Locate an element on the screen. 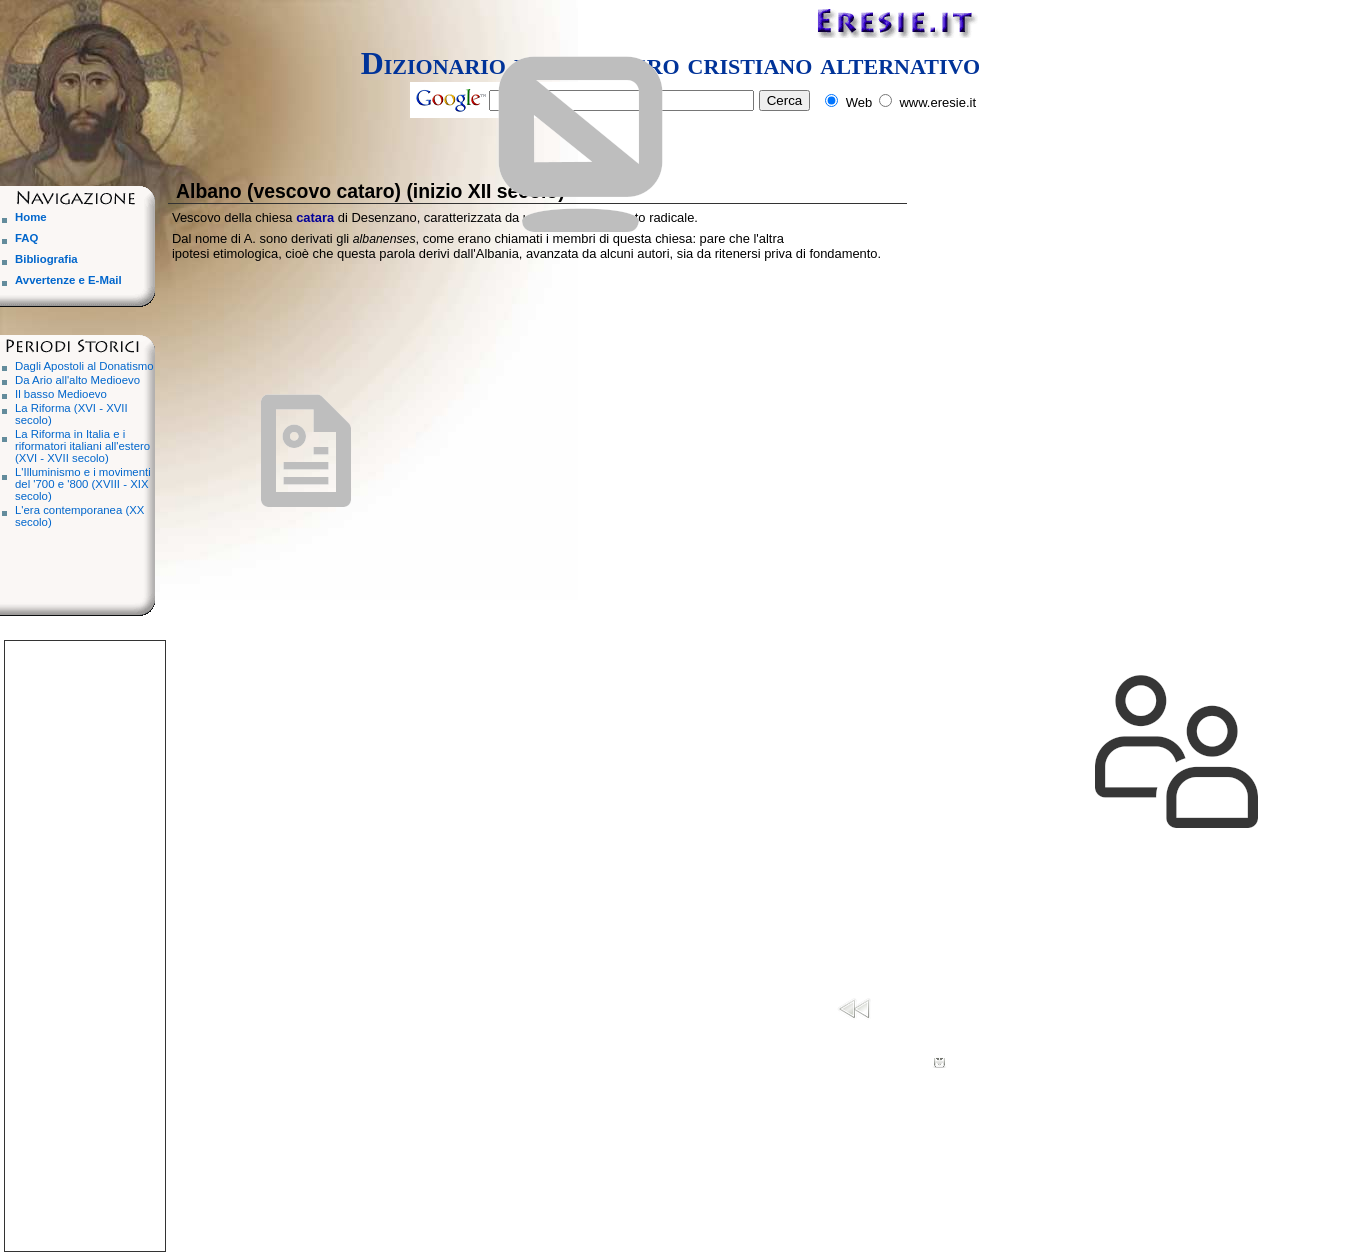 The height and width of the screenshot is (1256, 1359). fit content to window is located at coordinates (939, 1061).